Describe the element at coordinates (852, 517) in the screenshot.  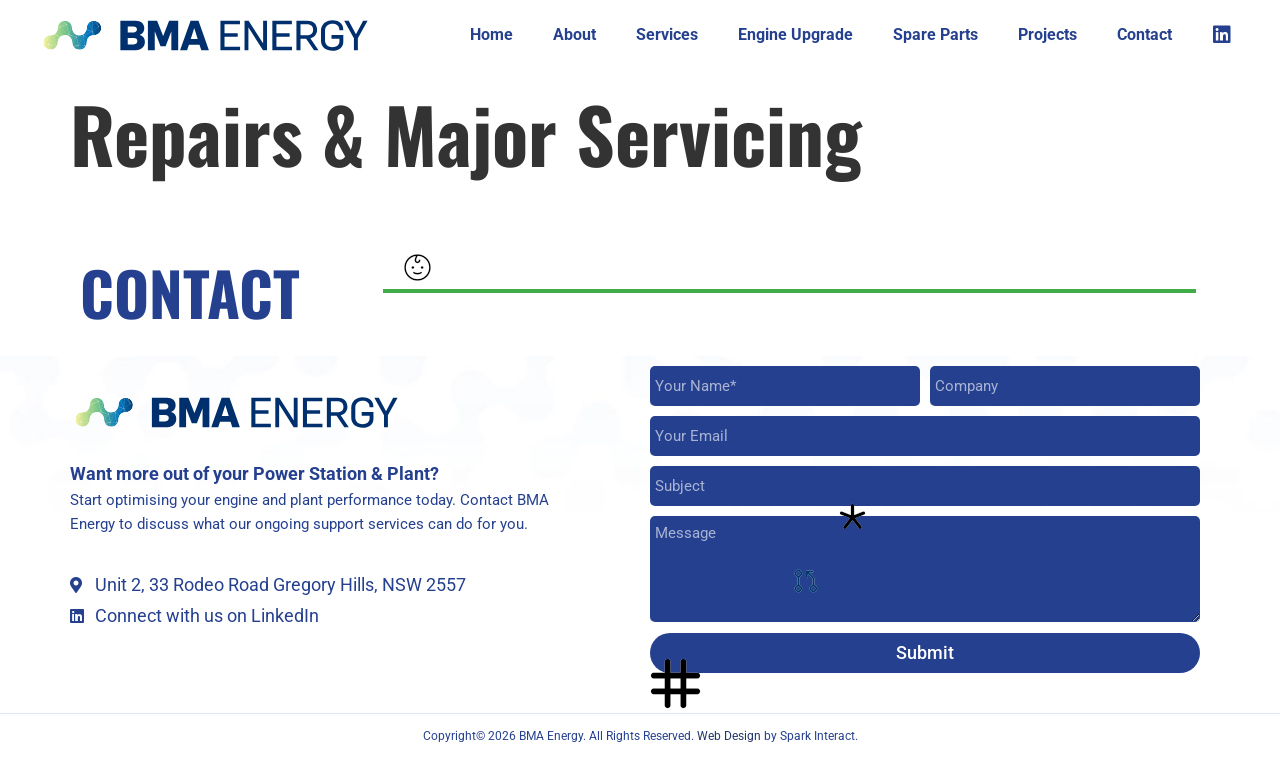
I see `indicates a required field in a form` at that location.